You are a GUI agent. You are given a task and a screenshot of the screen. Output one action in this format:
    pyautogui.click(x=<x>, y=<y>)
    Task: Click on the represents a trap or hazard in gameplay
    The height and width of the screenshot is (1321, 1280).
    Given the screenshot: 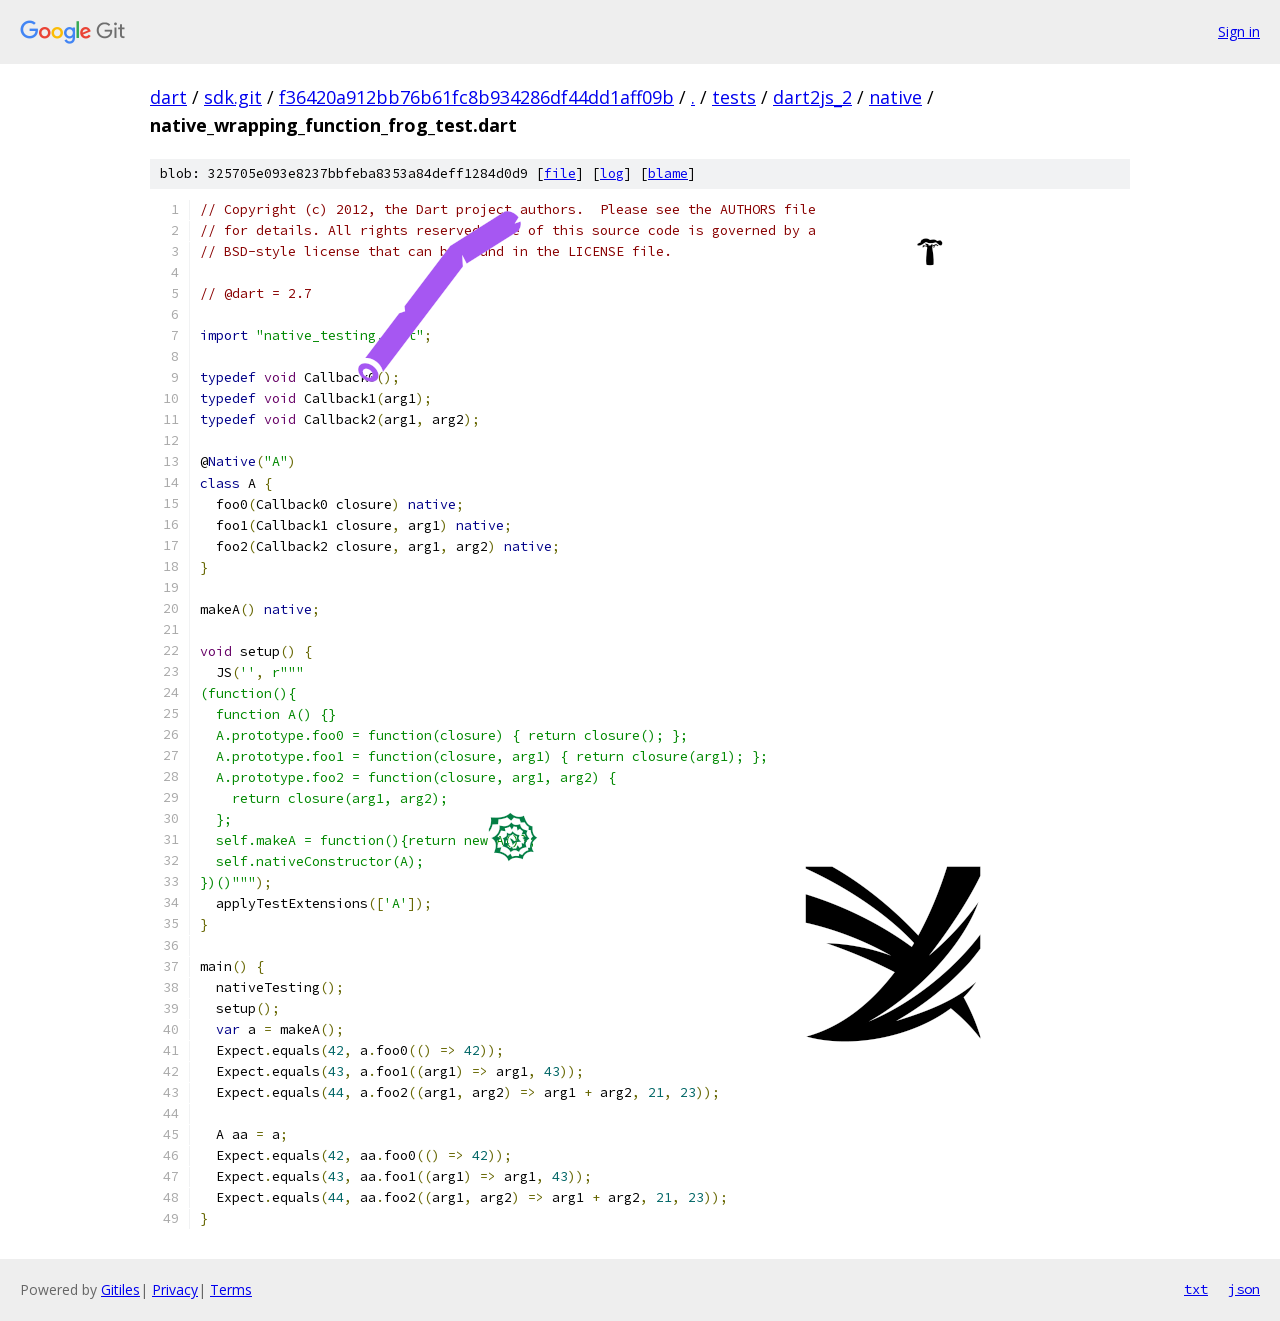 What is the action you would take?
    pyautogui.click(x=513, y=837)
    